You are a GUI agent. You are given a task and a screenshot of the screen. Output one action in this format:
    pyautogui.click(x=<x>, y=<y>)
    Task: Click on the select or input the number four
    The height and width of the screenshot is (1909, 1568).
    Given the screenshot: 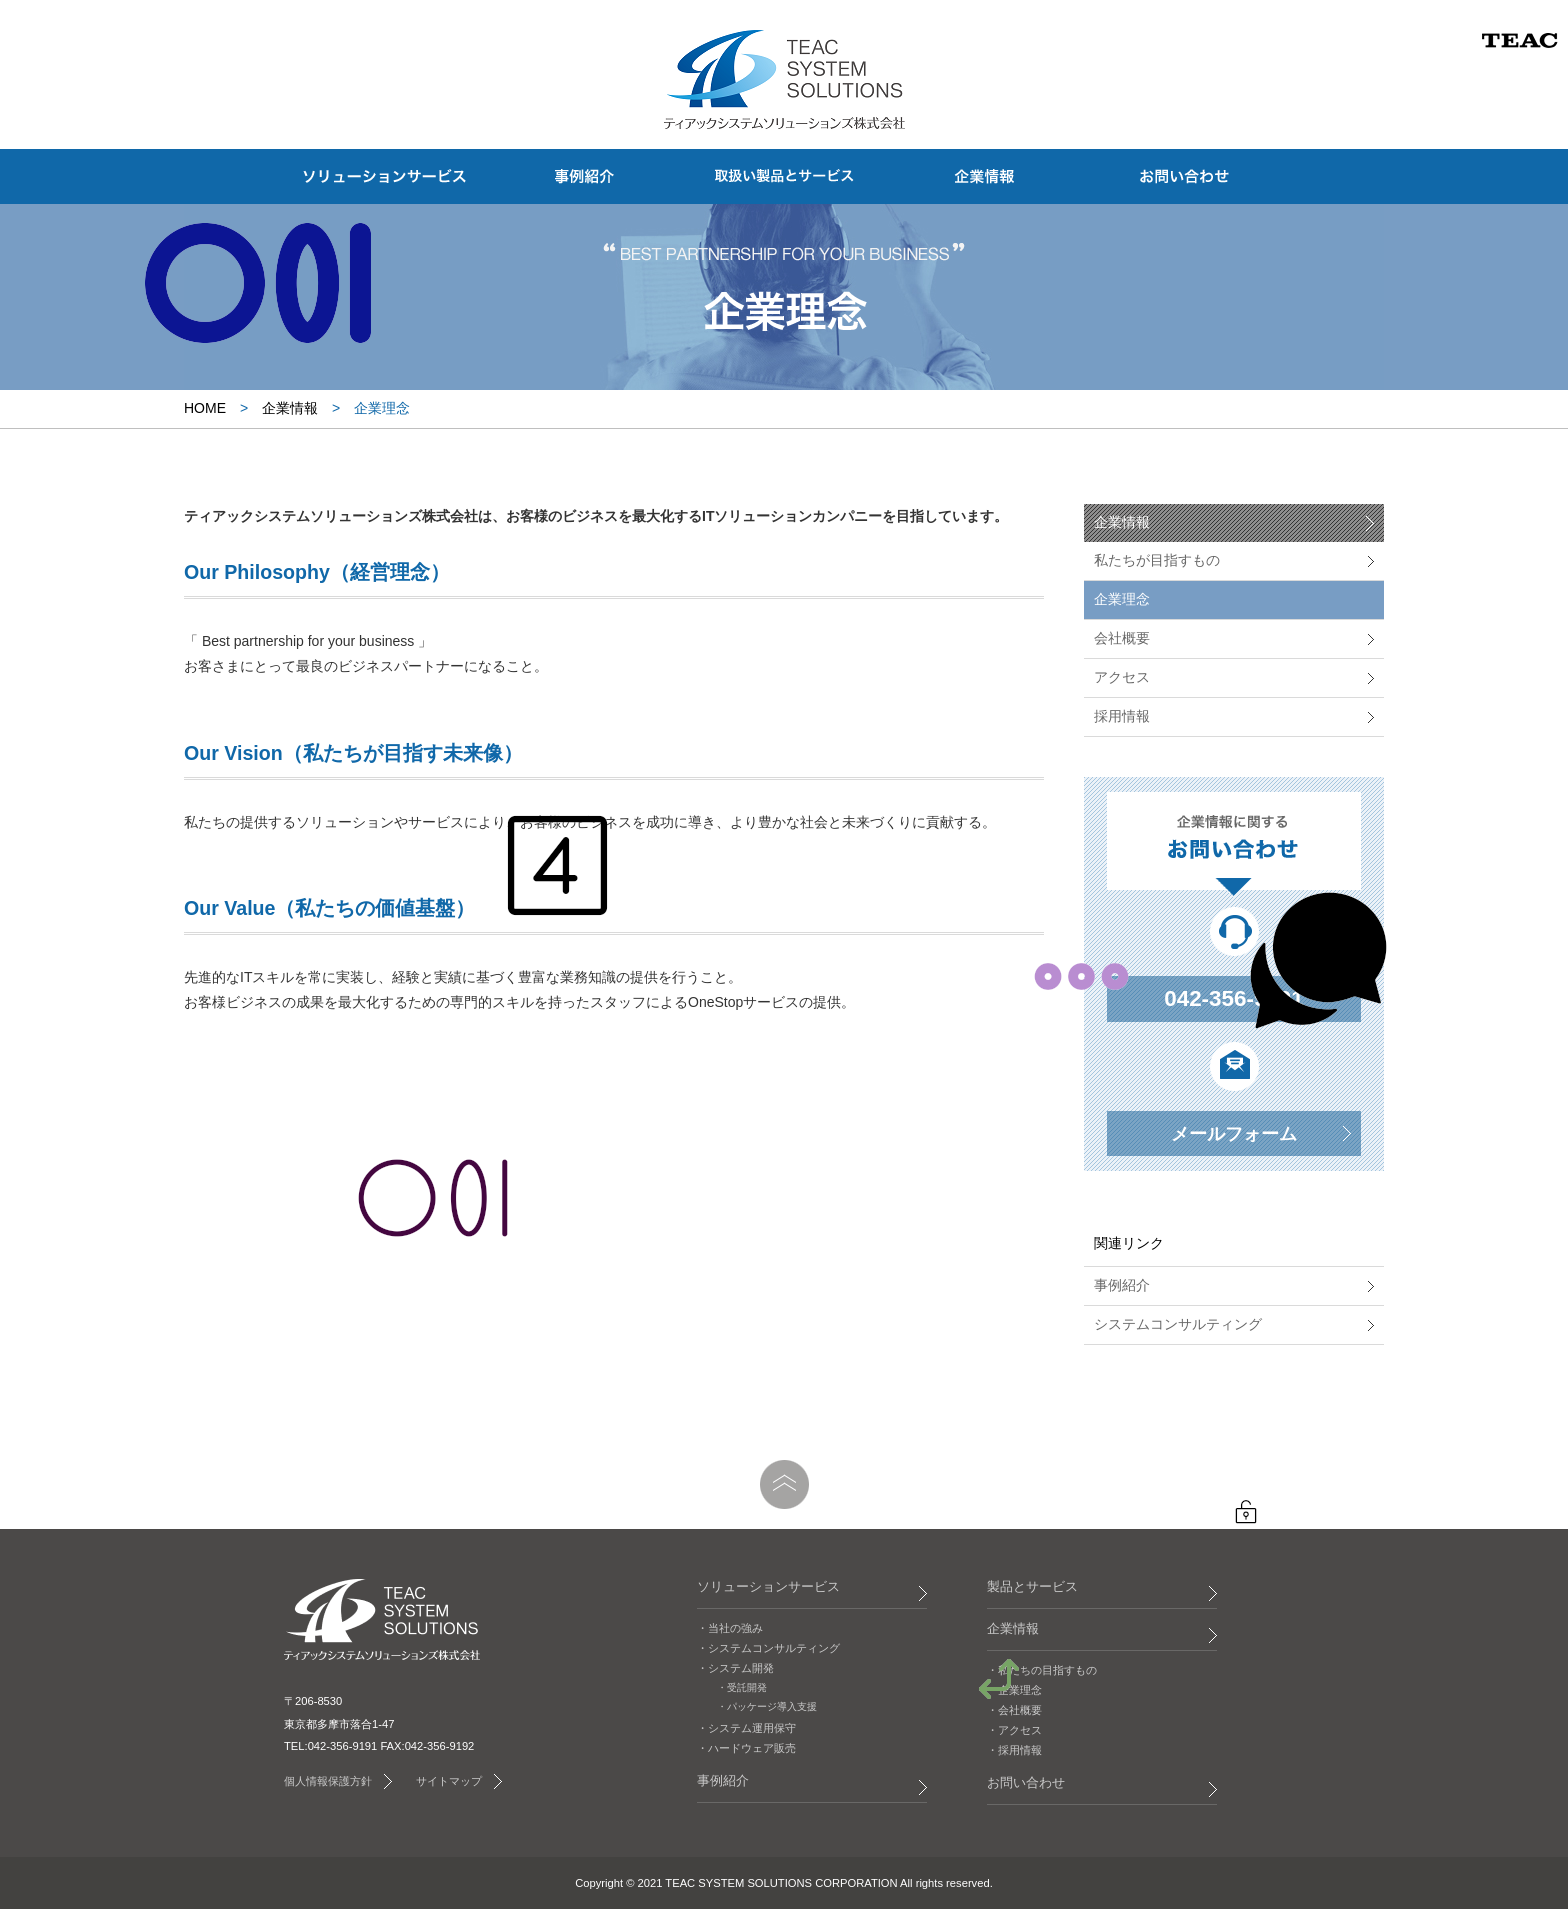 What is the action you would take?
    pyautogui.click(x=557, y=865)
    